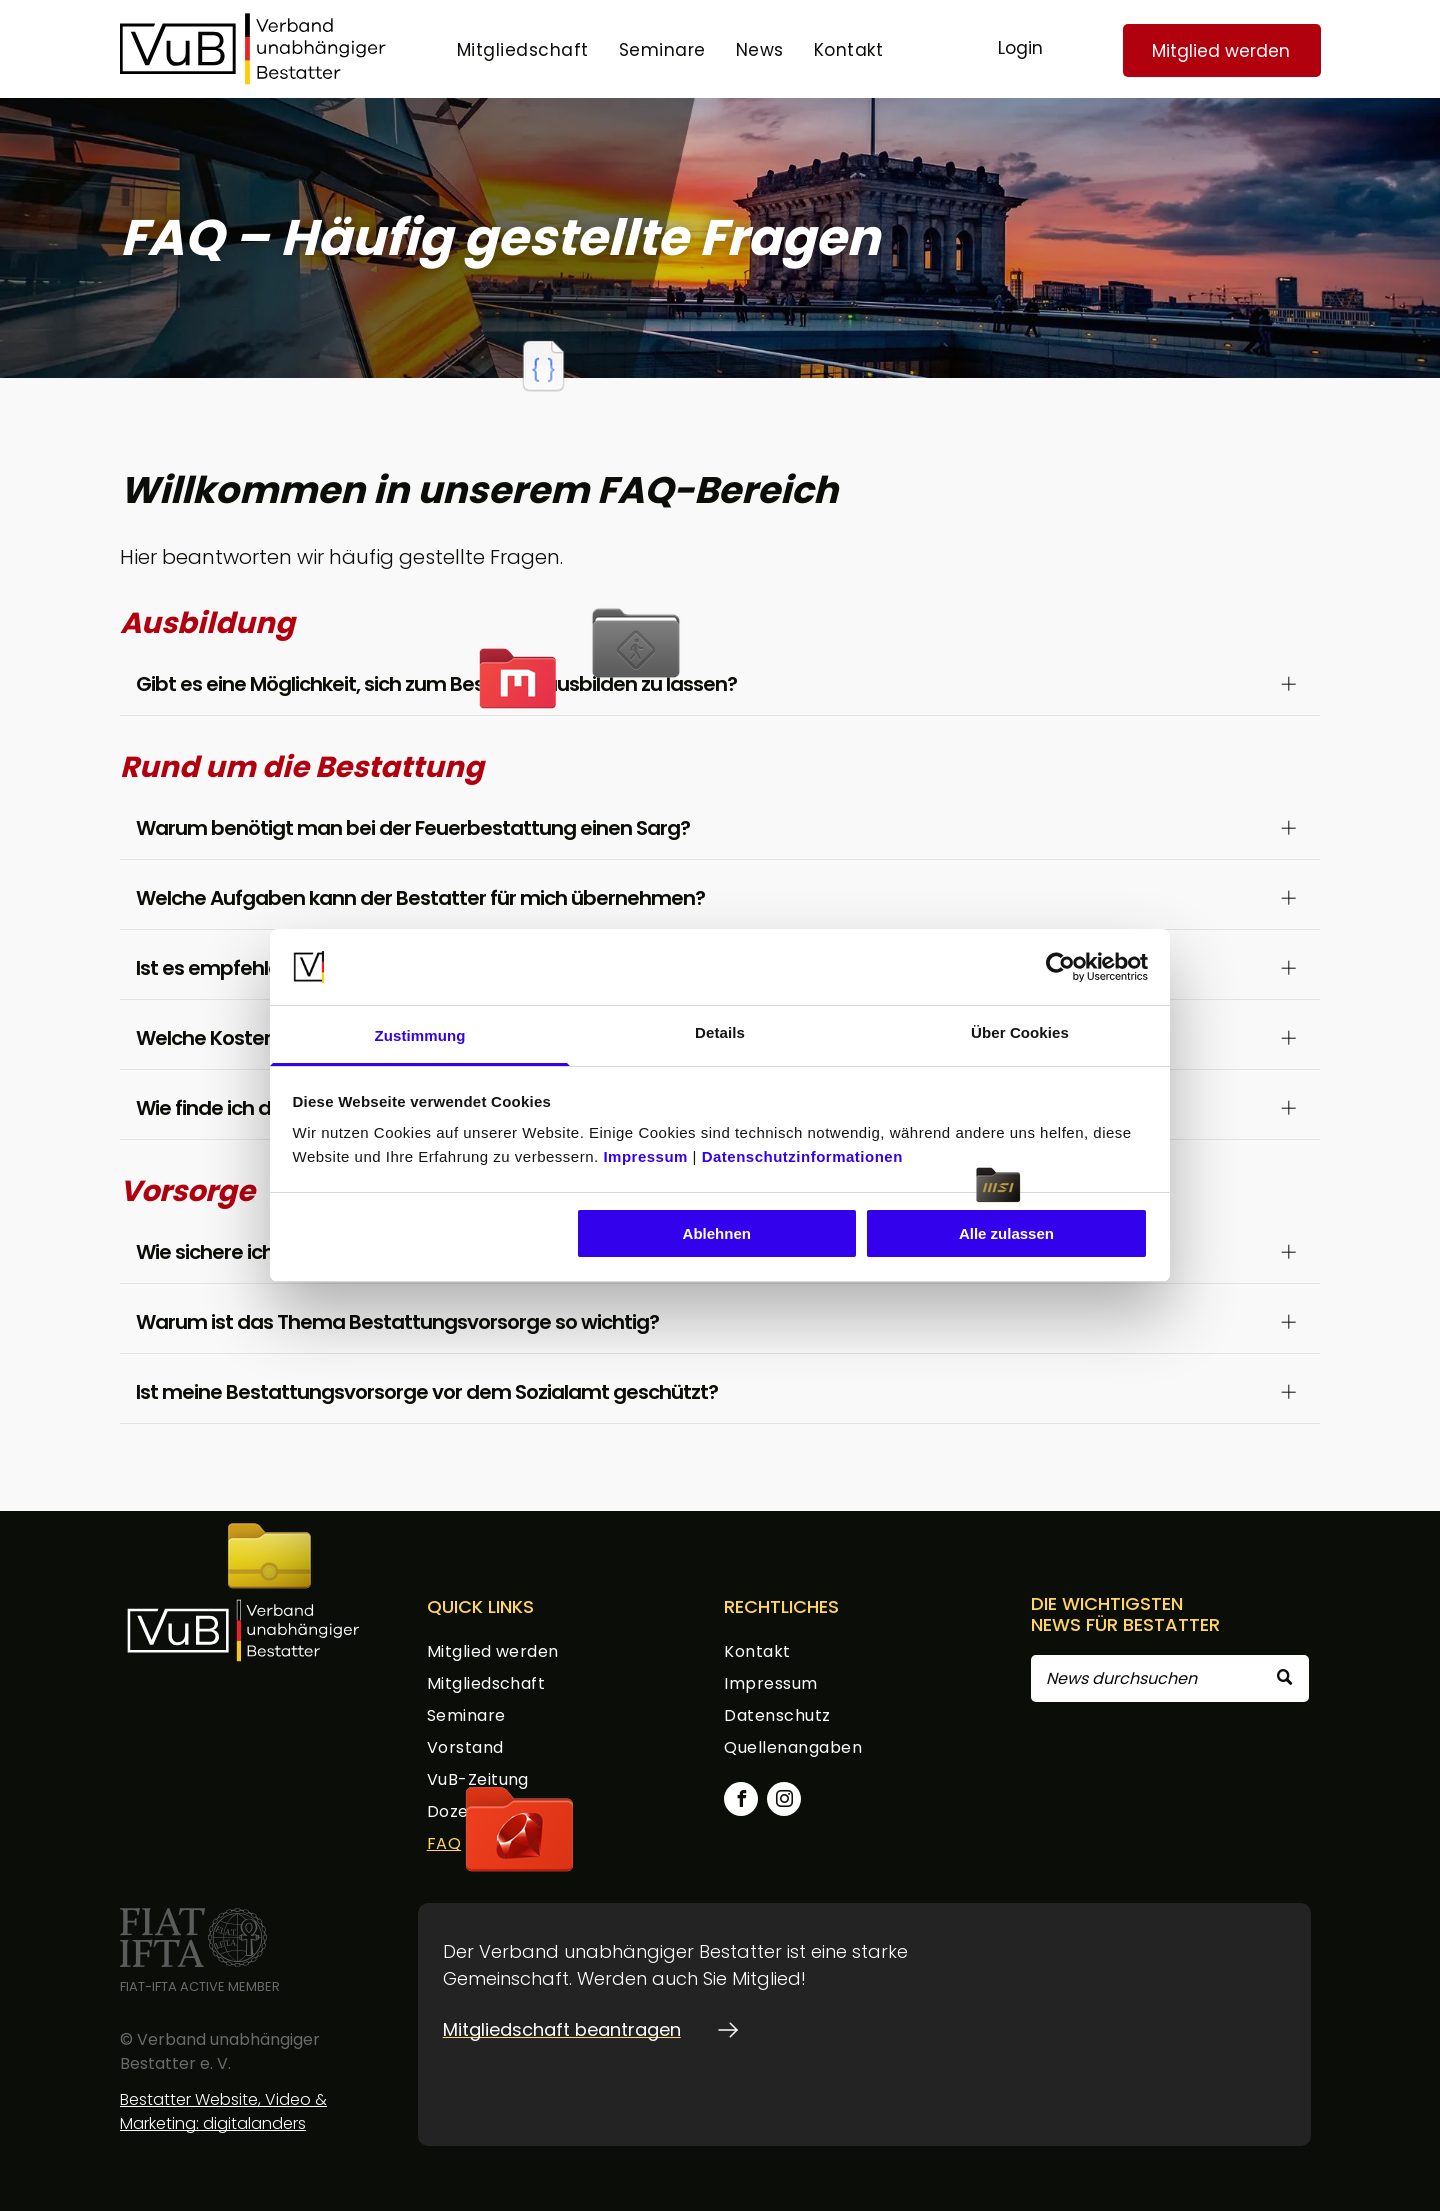 The width and height of the screenshot is (1440, 2211). Describe the element at coordinates (269, 1558) in the screenshot. I see `folder for storing pokémon-related files or games` at that location.